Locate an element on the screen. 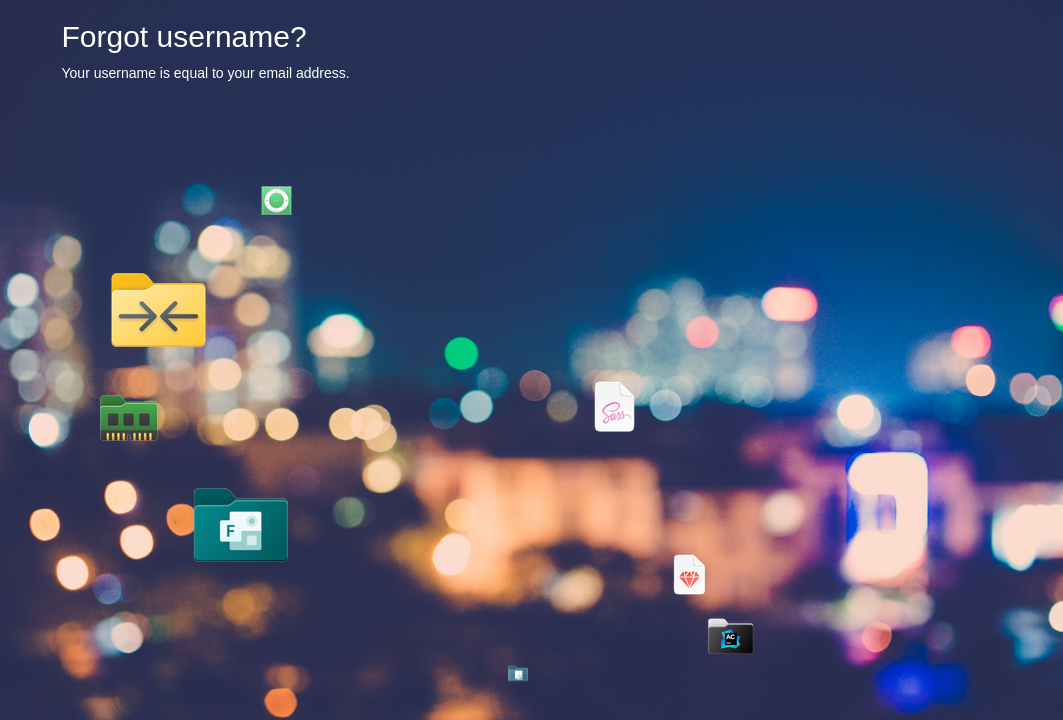  folder containing memory or RAM-related files is located at coordinates (128, 419).